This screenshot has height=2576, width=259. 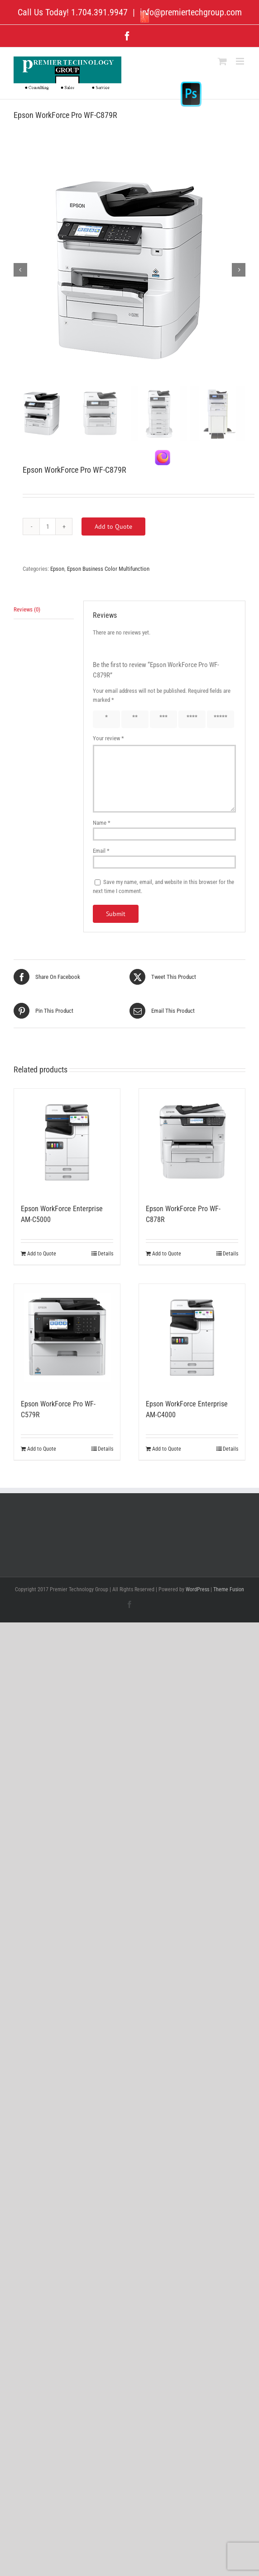 I want to click on open firefox browser, so click(x=163, y=457).